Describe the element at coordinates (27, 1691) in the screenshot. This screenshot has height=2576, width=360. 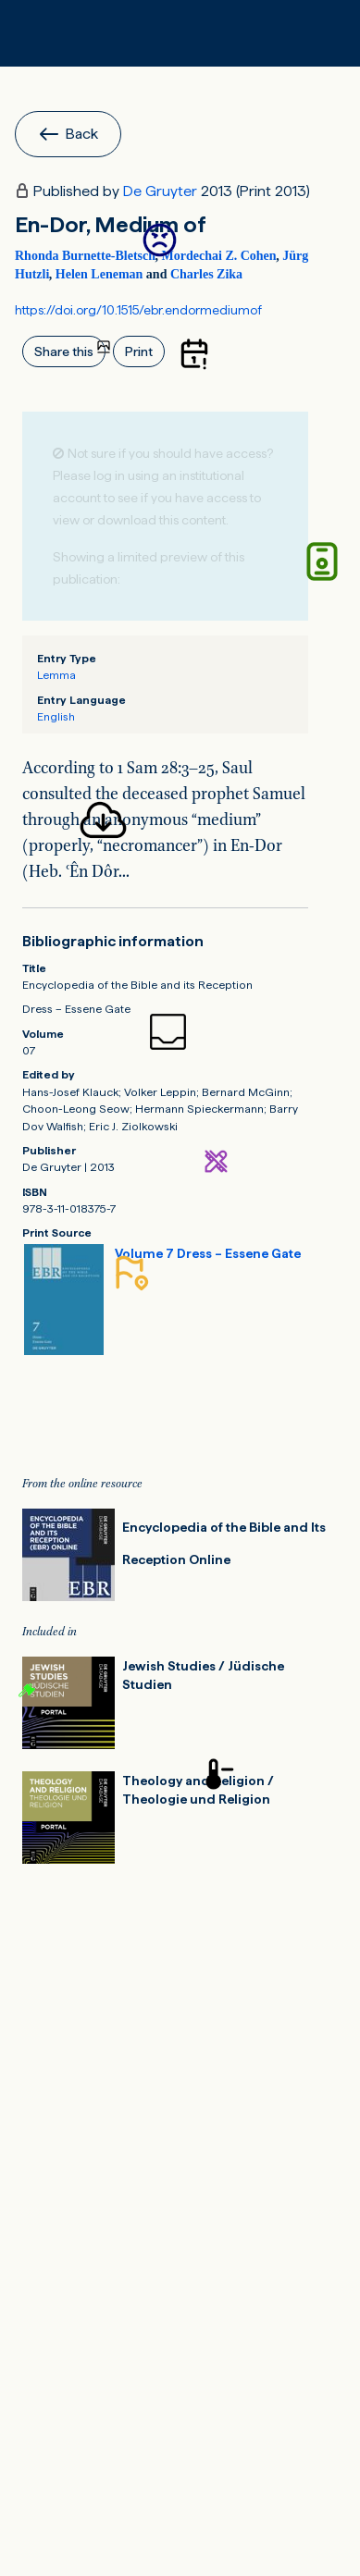
I see `tool or equipment category` at that location.